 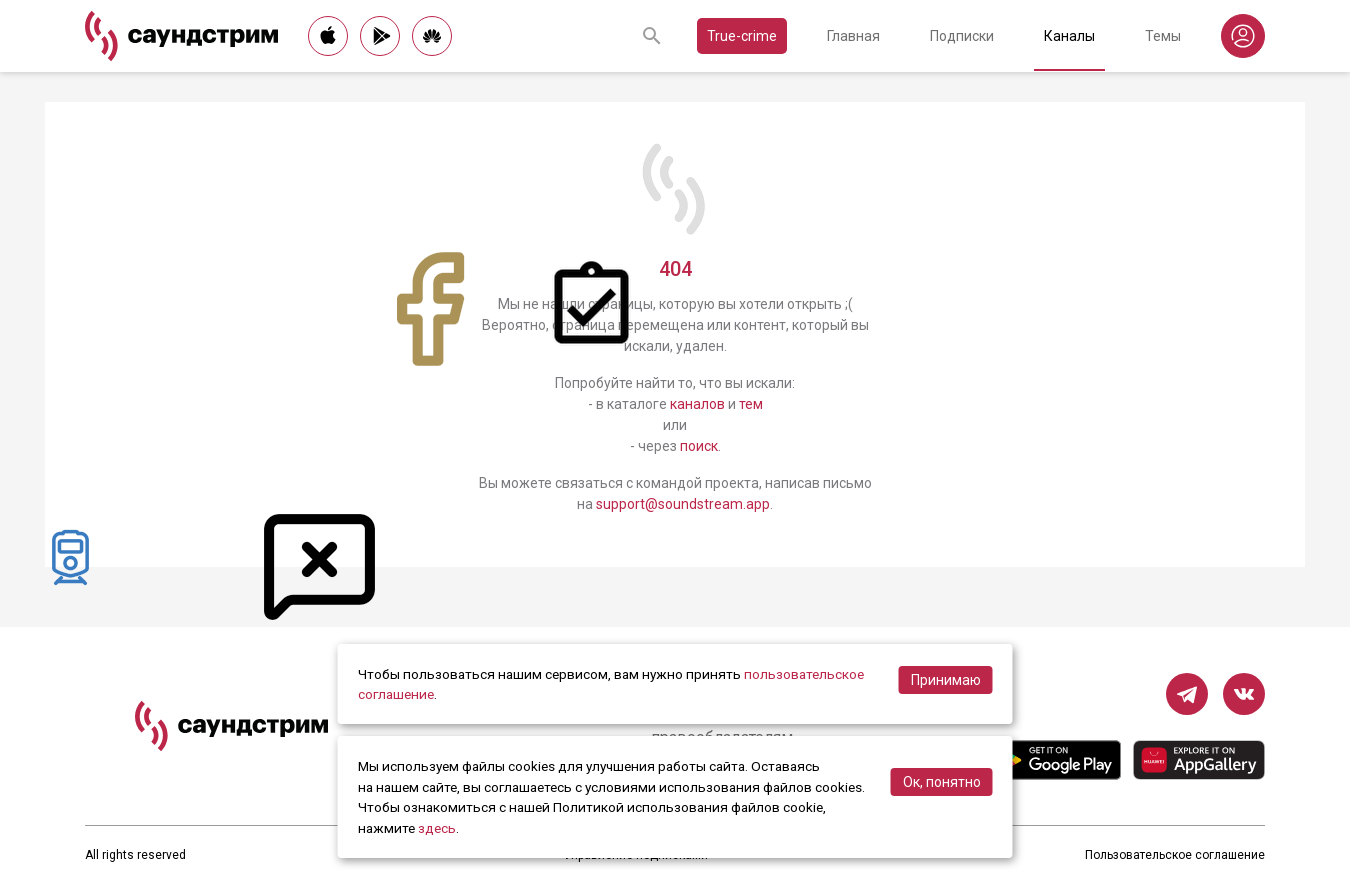 What do you see at coordinates (70, 557) in the screenshot?
I see `view train schedules or routes` at bounding box center [70, 557].